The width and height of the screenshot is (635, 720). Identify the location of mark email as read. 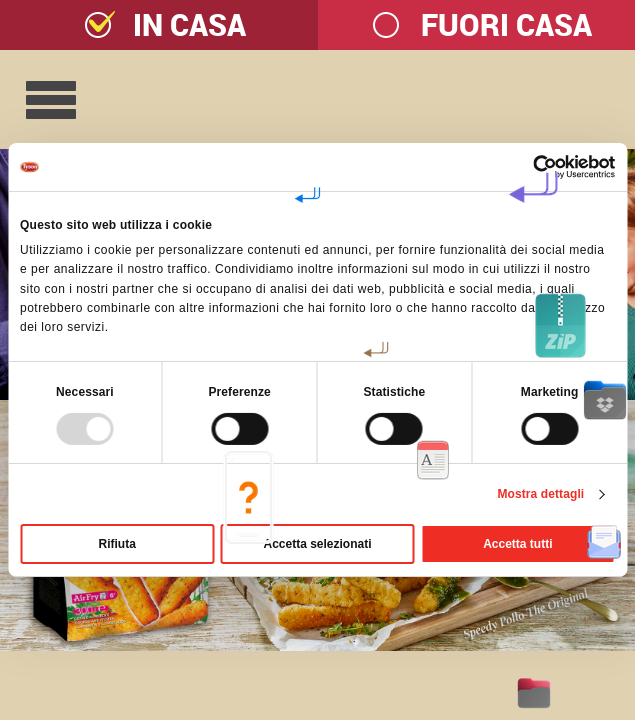
(604, 543).